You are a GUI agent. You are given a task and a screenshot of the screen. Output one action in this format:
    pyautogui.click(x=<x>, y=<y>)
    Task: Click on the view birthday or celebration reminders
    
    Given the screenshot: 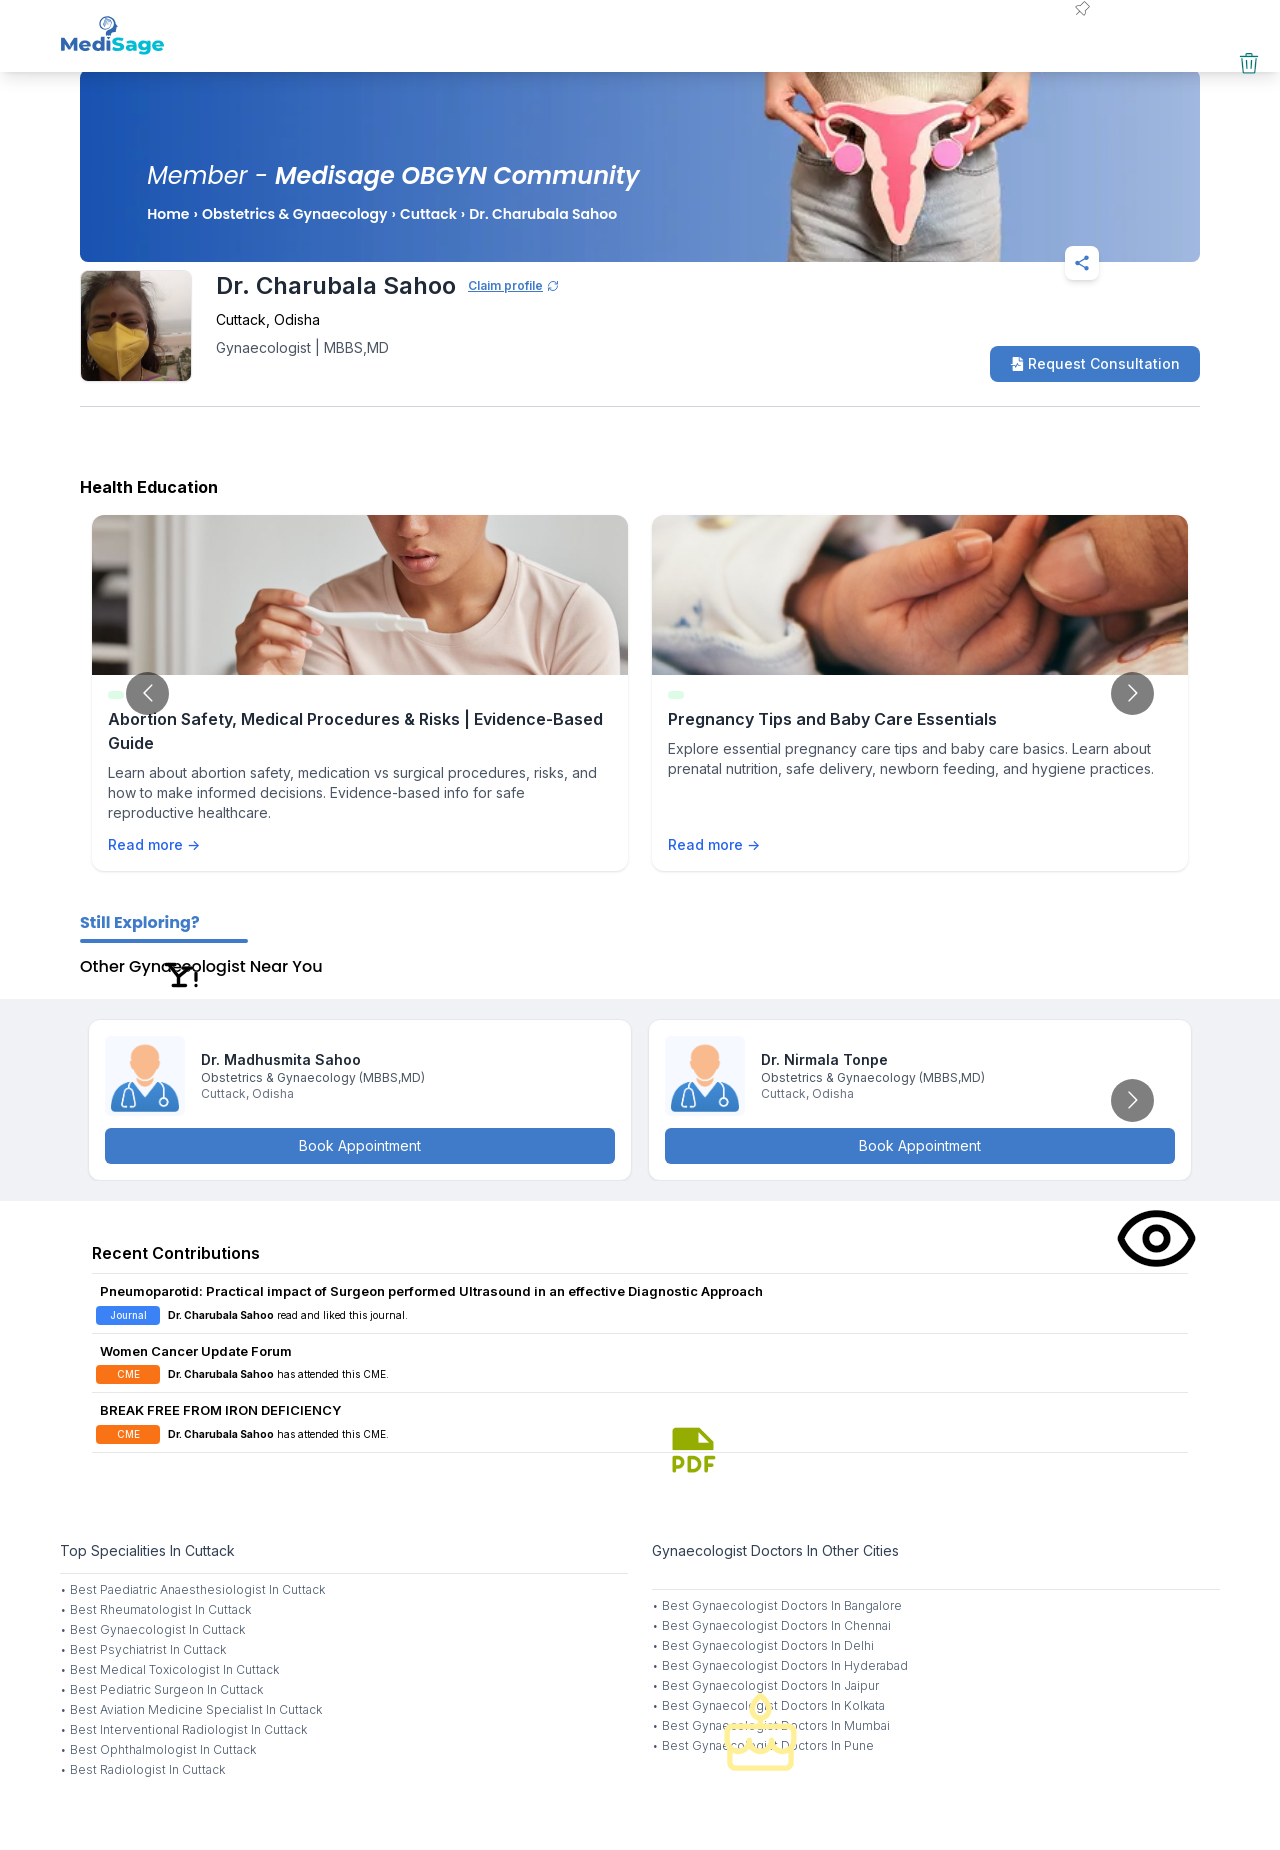 What is the action you would take?
    pyautogui.click(x=760, y=1737)
    